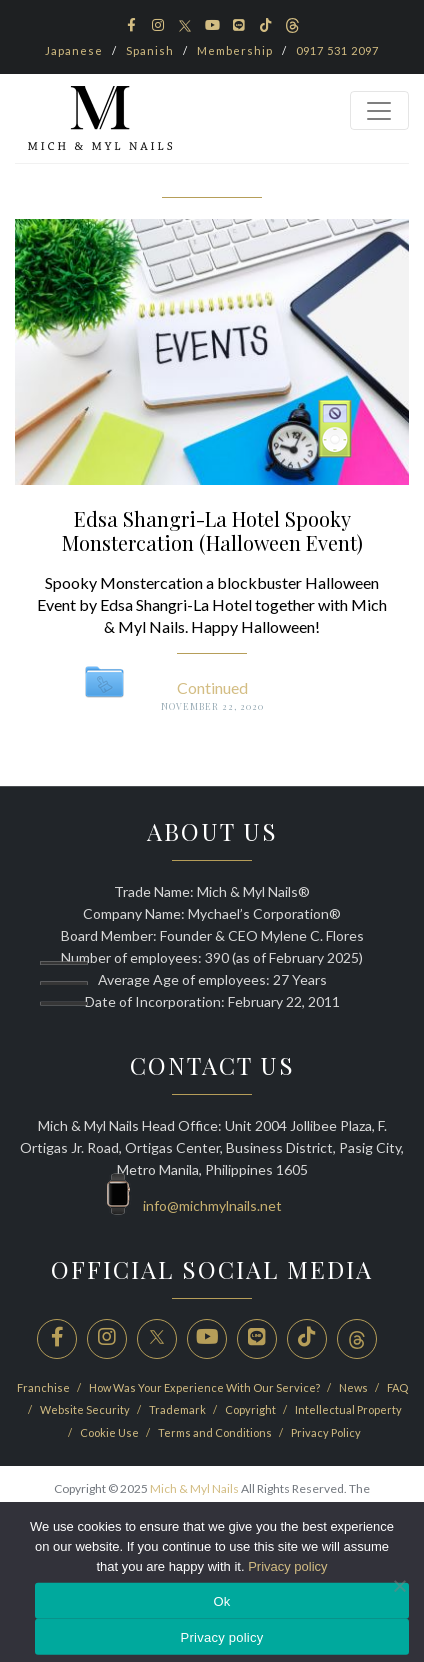 This screenshot has height=1662, width=424. What do you see at coordinates (64, 985) in the screenshot?
I see `open navigation menu` at bounding box center [64, 985].